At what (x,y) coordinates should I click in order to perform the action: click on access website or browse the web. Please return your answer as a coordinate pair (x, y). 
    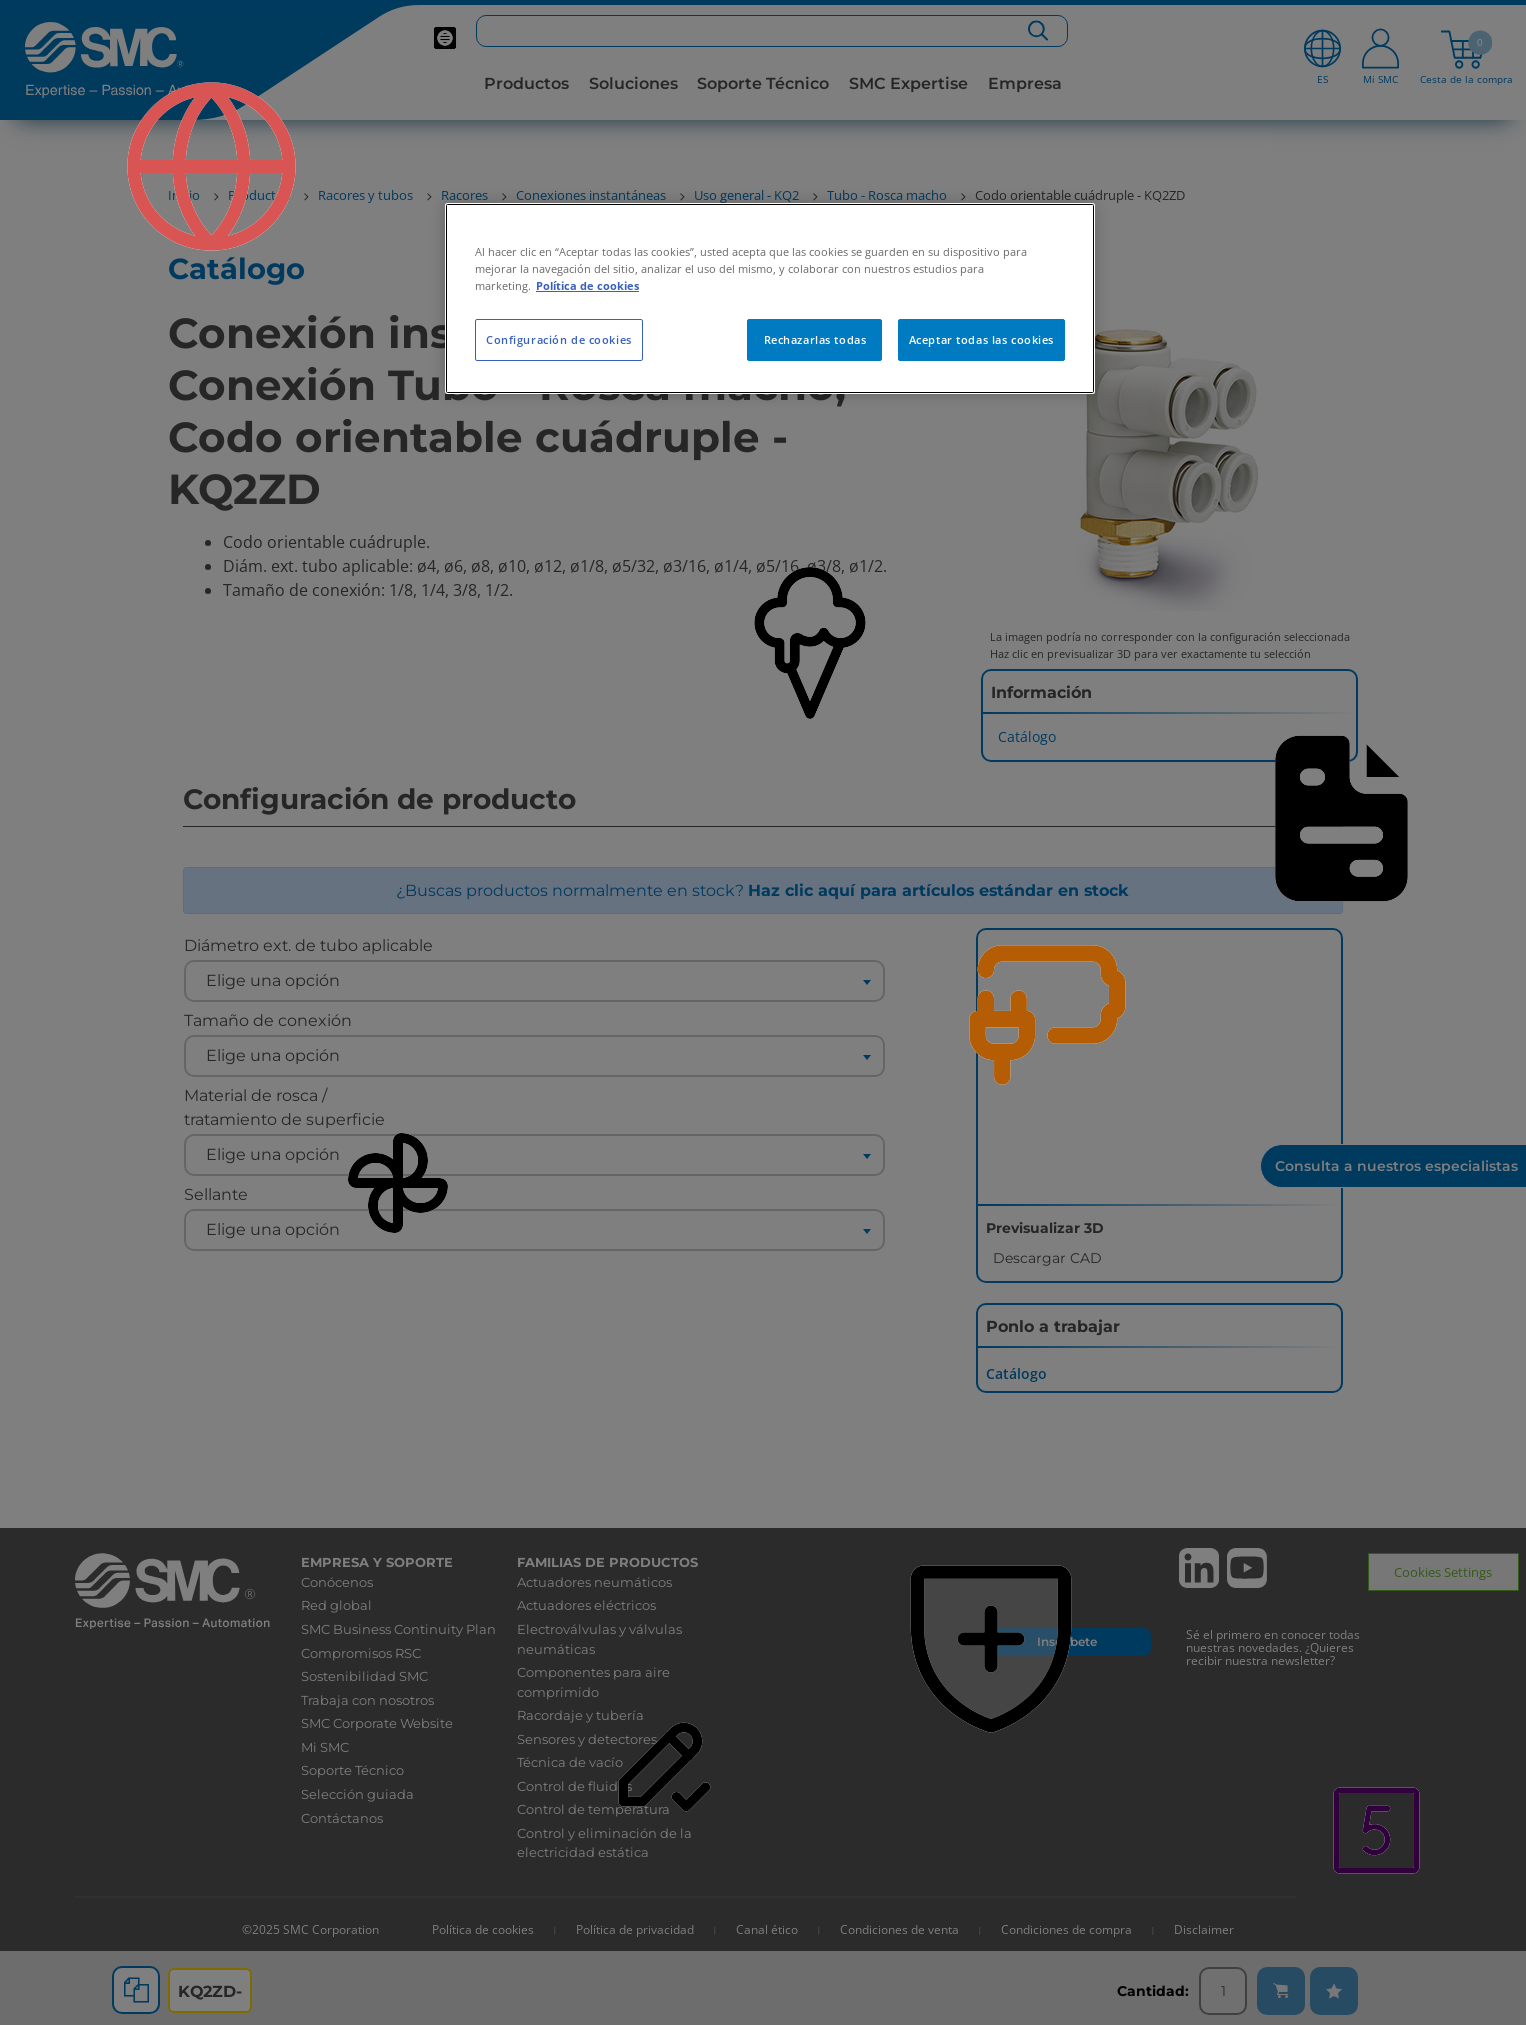
    Looking at the image, I should click on (211, 166).